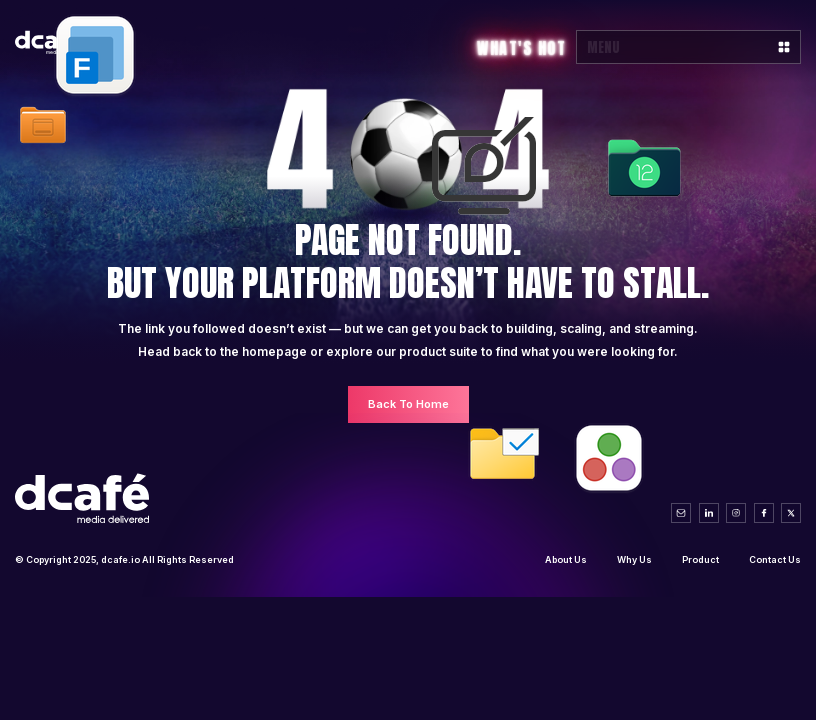 Image resolution: width=816 pixels, height=720 pixels. Describe the element at coordinates (502, 455) in the screenshot. I see `folder with verified or completed contents` at that location.